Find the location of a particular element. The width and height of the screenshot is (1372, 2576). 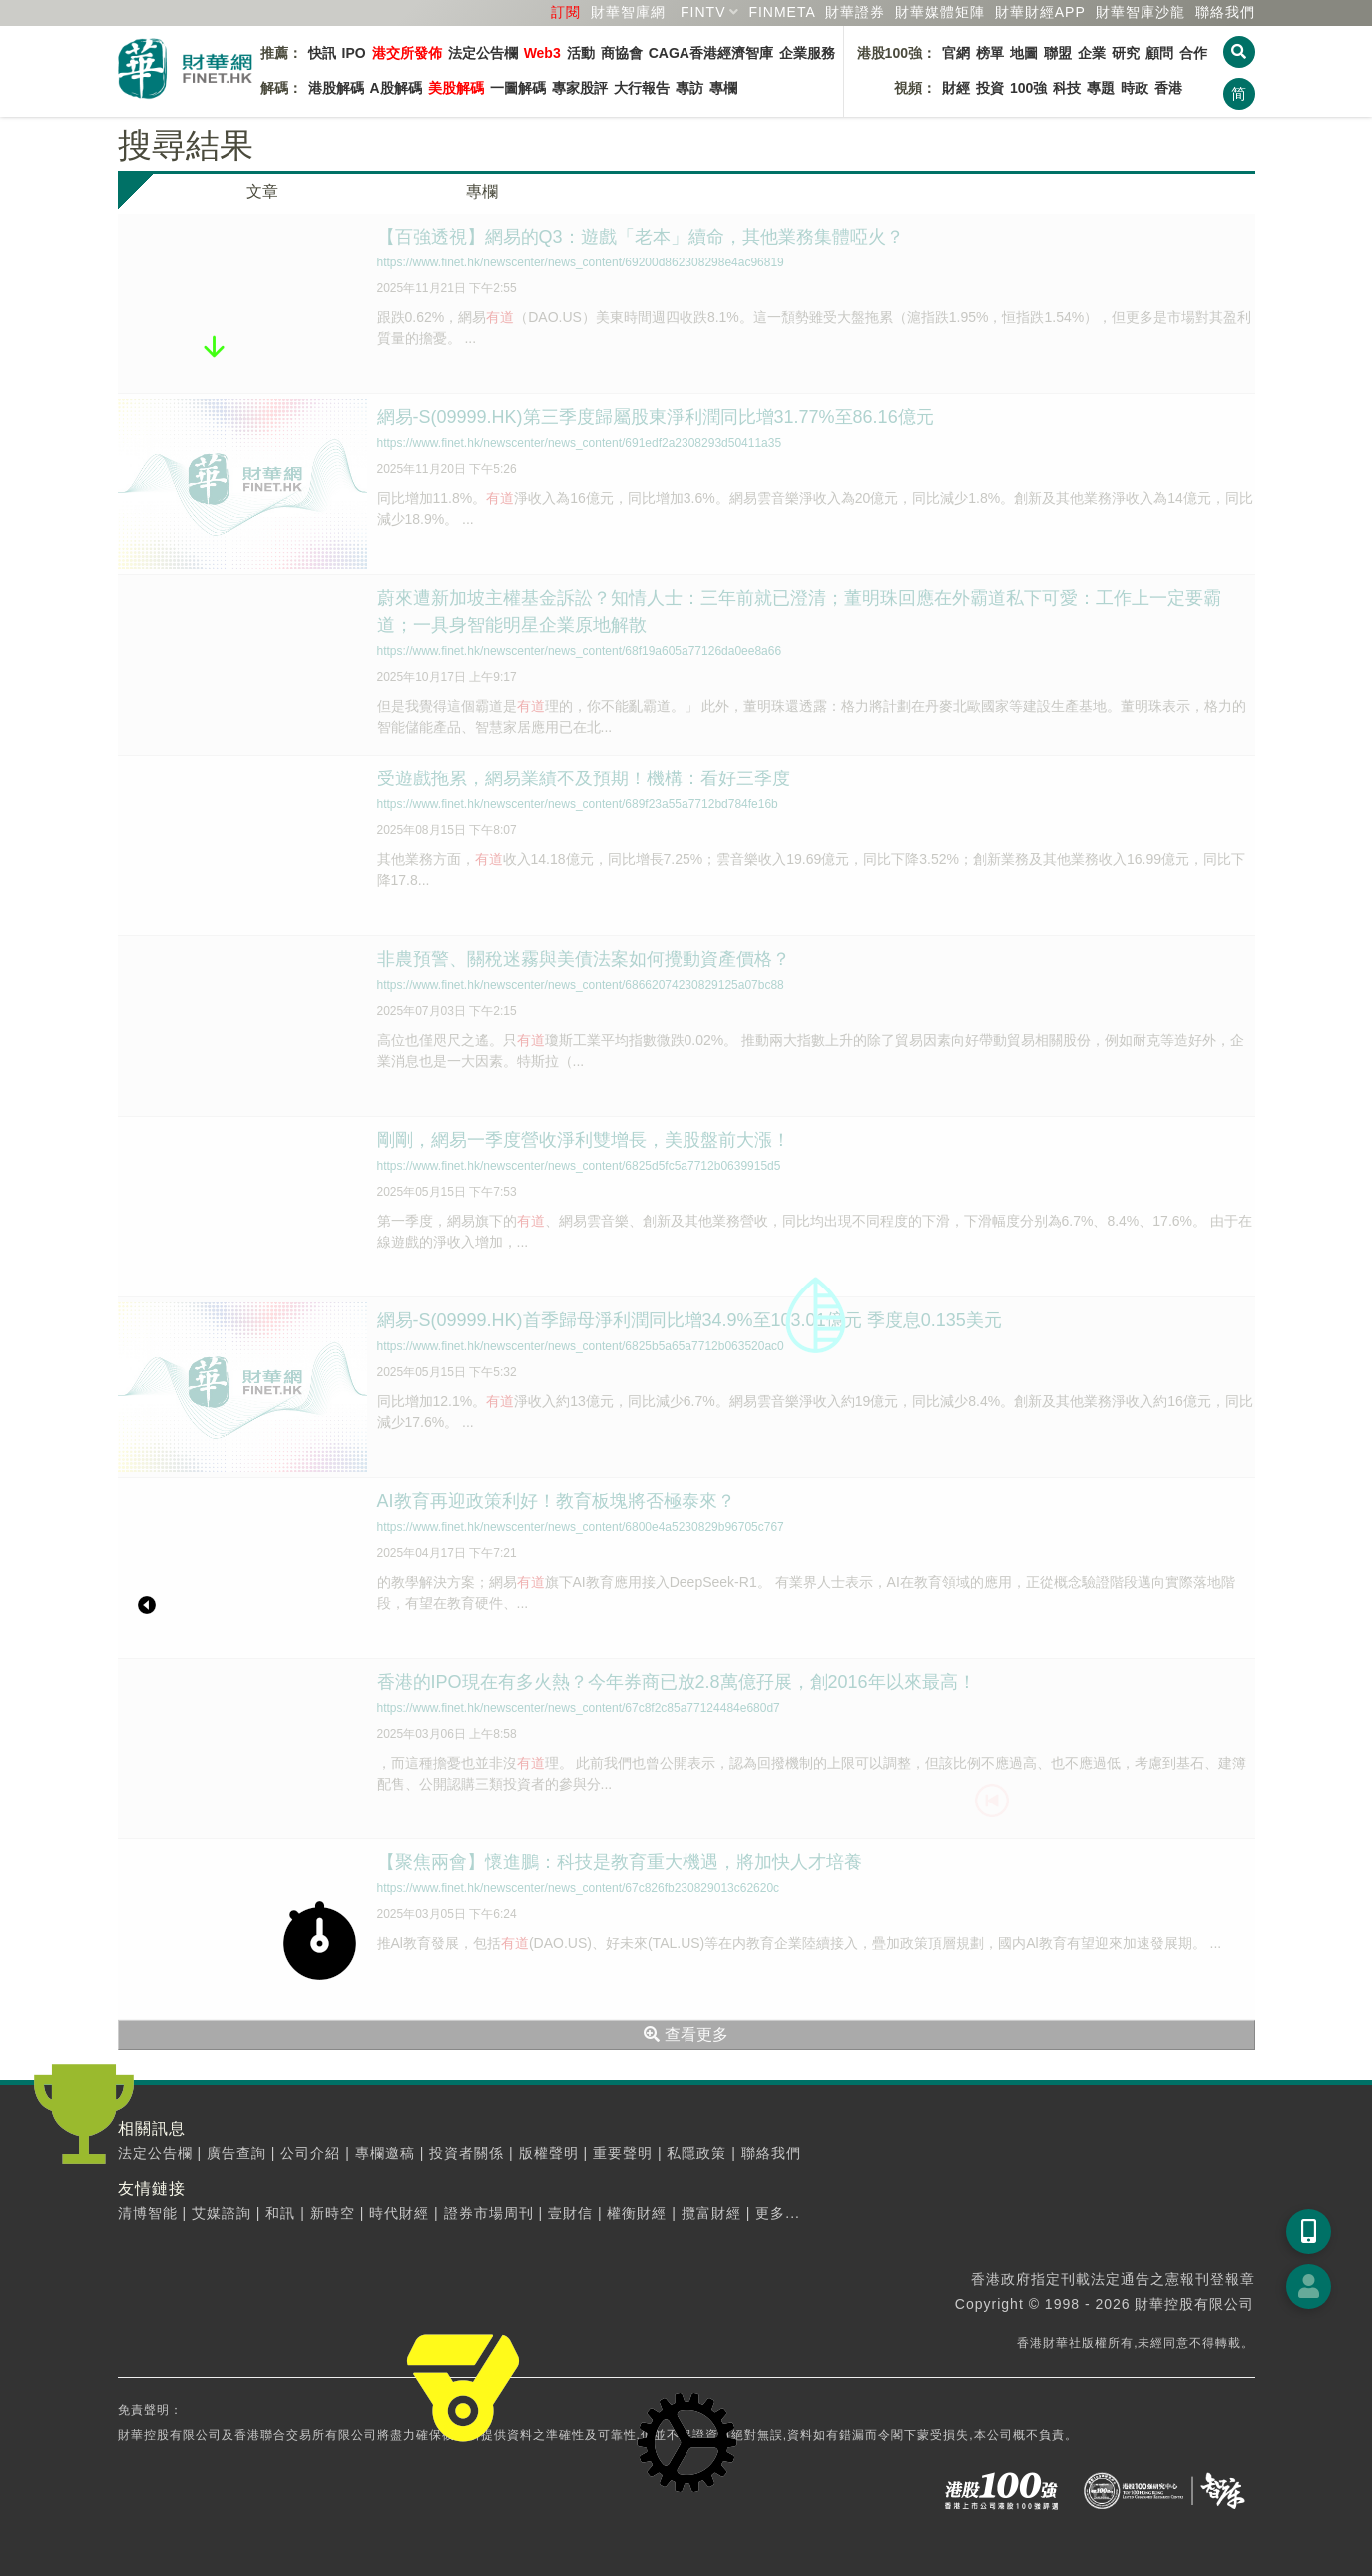

access settings is located at coordinates (686, 2442).